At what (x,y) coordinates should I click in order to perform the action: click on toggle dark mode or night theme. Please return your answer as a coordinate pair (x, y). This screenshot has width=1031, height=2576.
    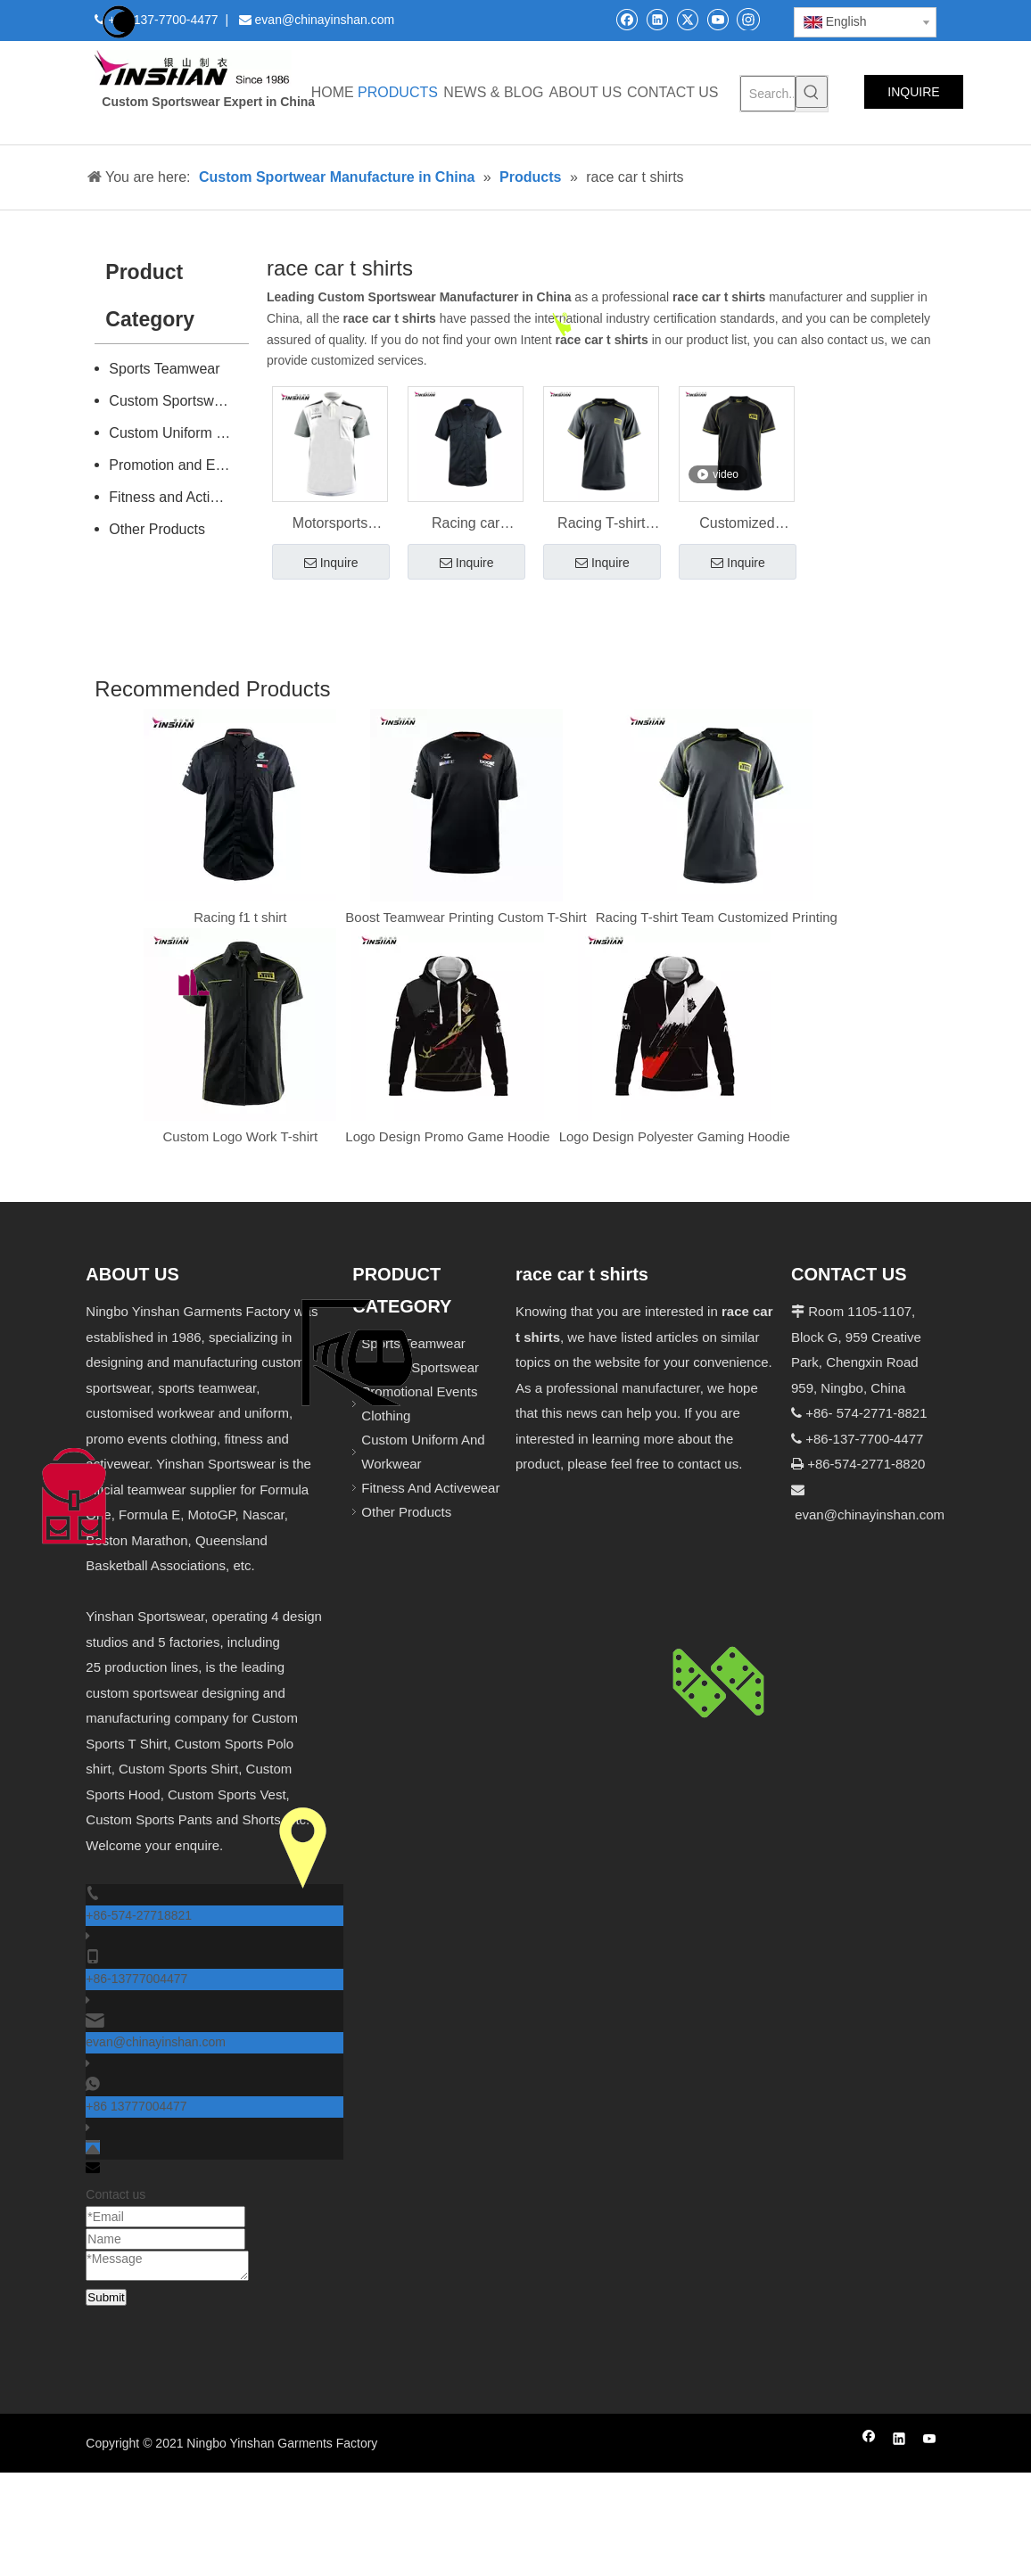
    Looking at the image, I should click on (119, 21).